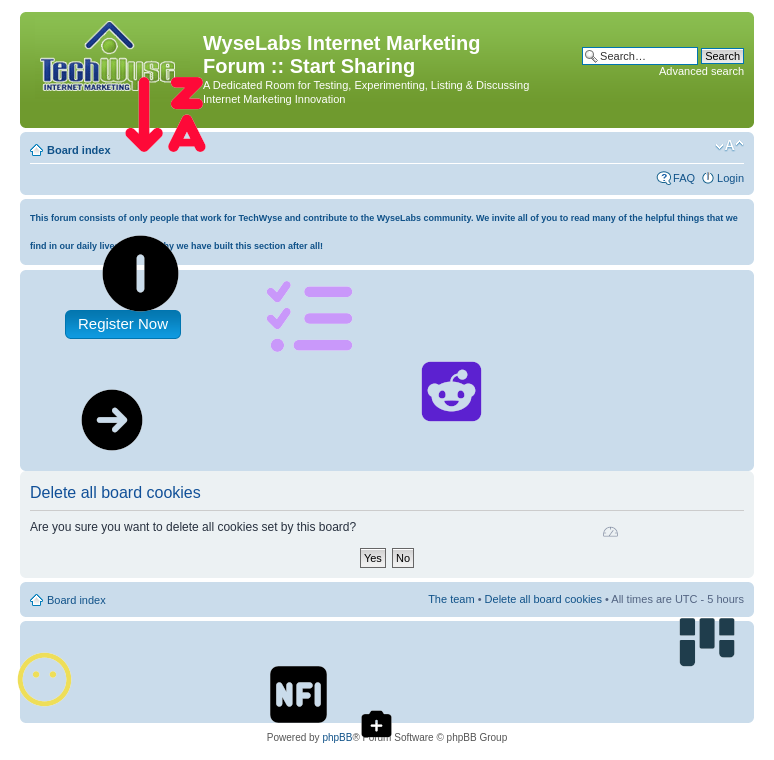 The width and height of the screenshot is (774, 760). Describe the element at coordinates (140, 273) in the screenshot. I see `access information or help details` at that location.